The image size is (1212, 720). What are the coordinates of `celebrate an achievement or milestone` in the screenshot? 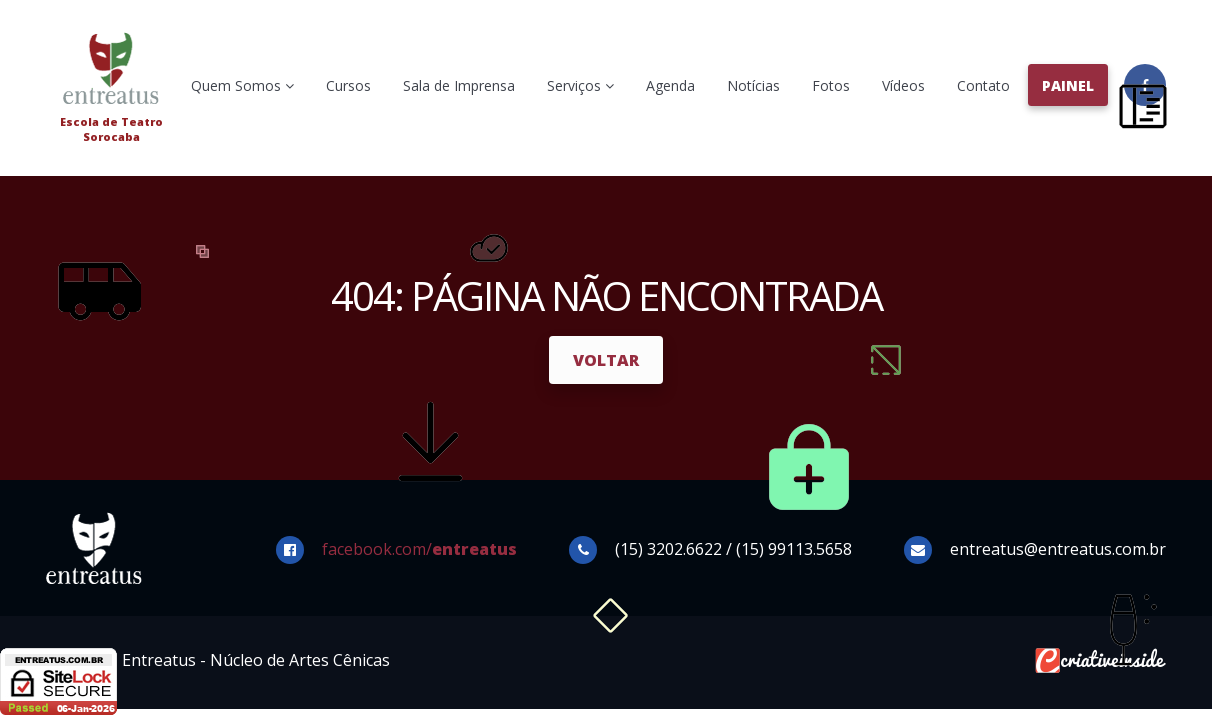 It's located at (1126, 630).